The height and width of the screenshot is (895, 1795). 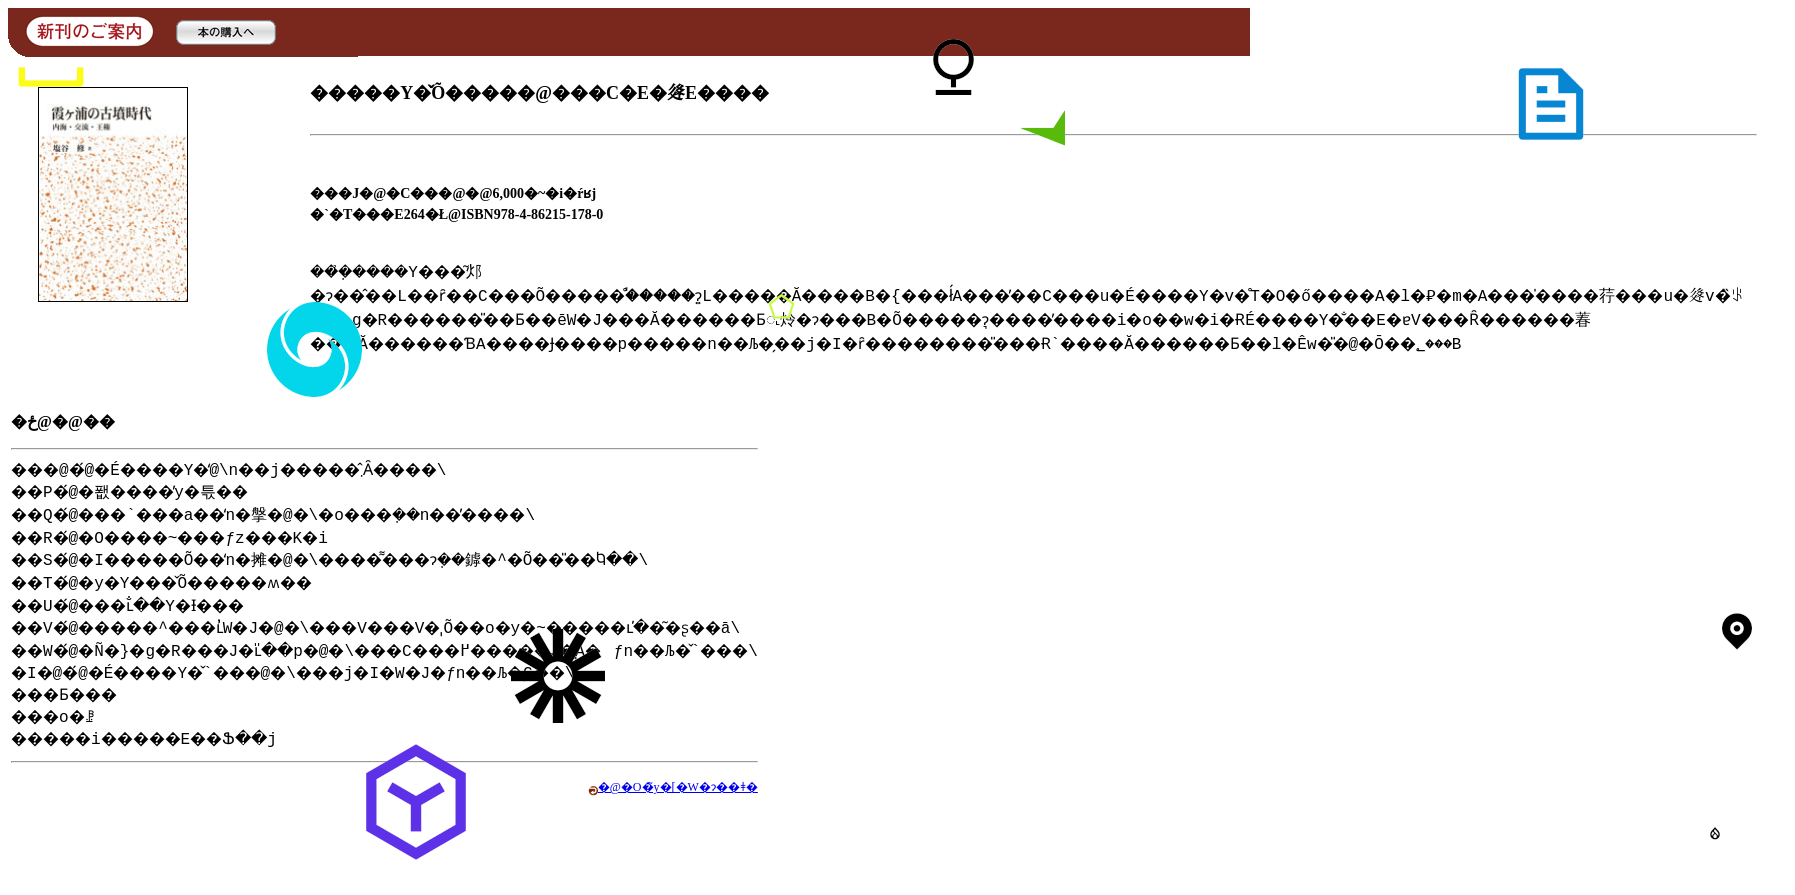 What do you see at coordinates (953, 64) in the screenshot?
I see `mark a location on the map` at bounding box center [953, 64].